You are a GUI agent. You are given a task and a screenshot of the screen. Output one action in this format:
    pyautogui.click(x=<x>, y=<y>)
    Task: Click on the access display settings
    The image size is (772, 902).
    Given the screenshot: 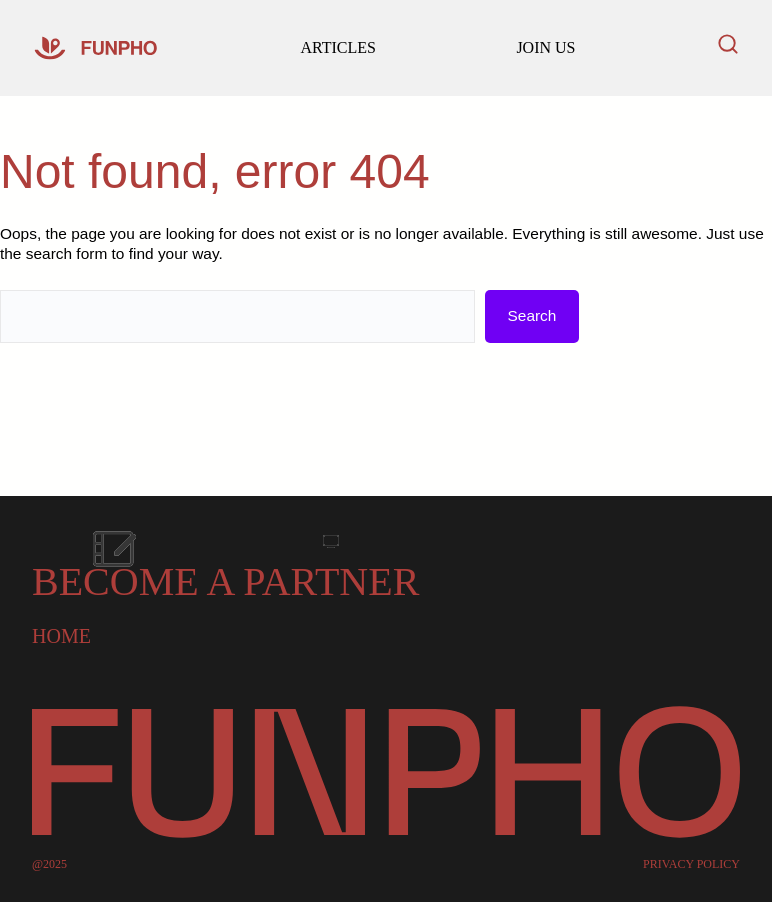 What is the action you would take?
    pyautogui.click(x=331, y=541)
    